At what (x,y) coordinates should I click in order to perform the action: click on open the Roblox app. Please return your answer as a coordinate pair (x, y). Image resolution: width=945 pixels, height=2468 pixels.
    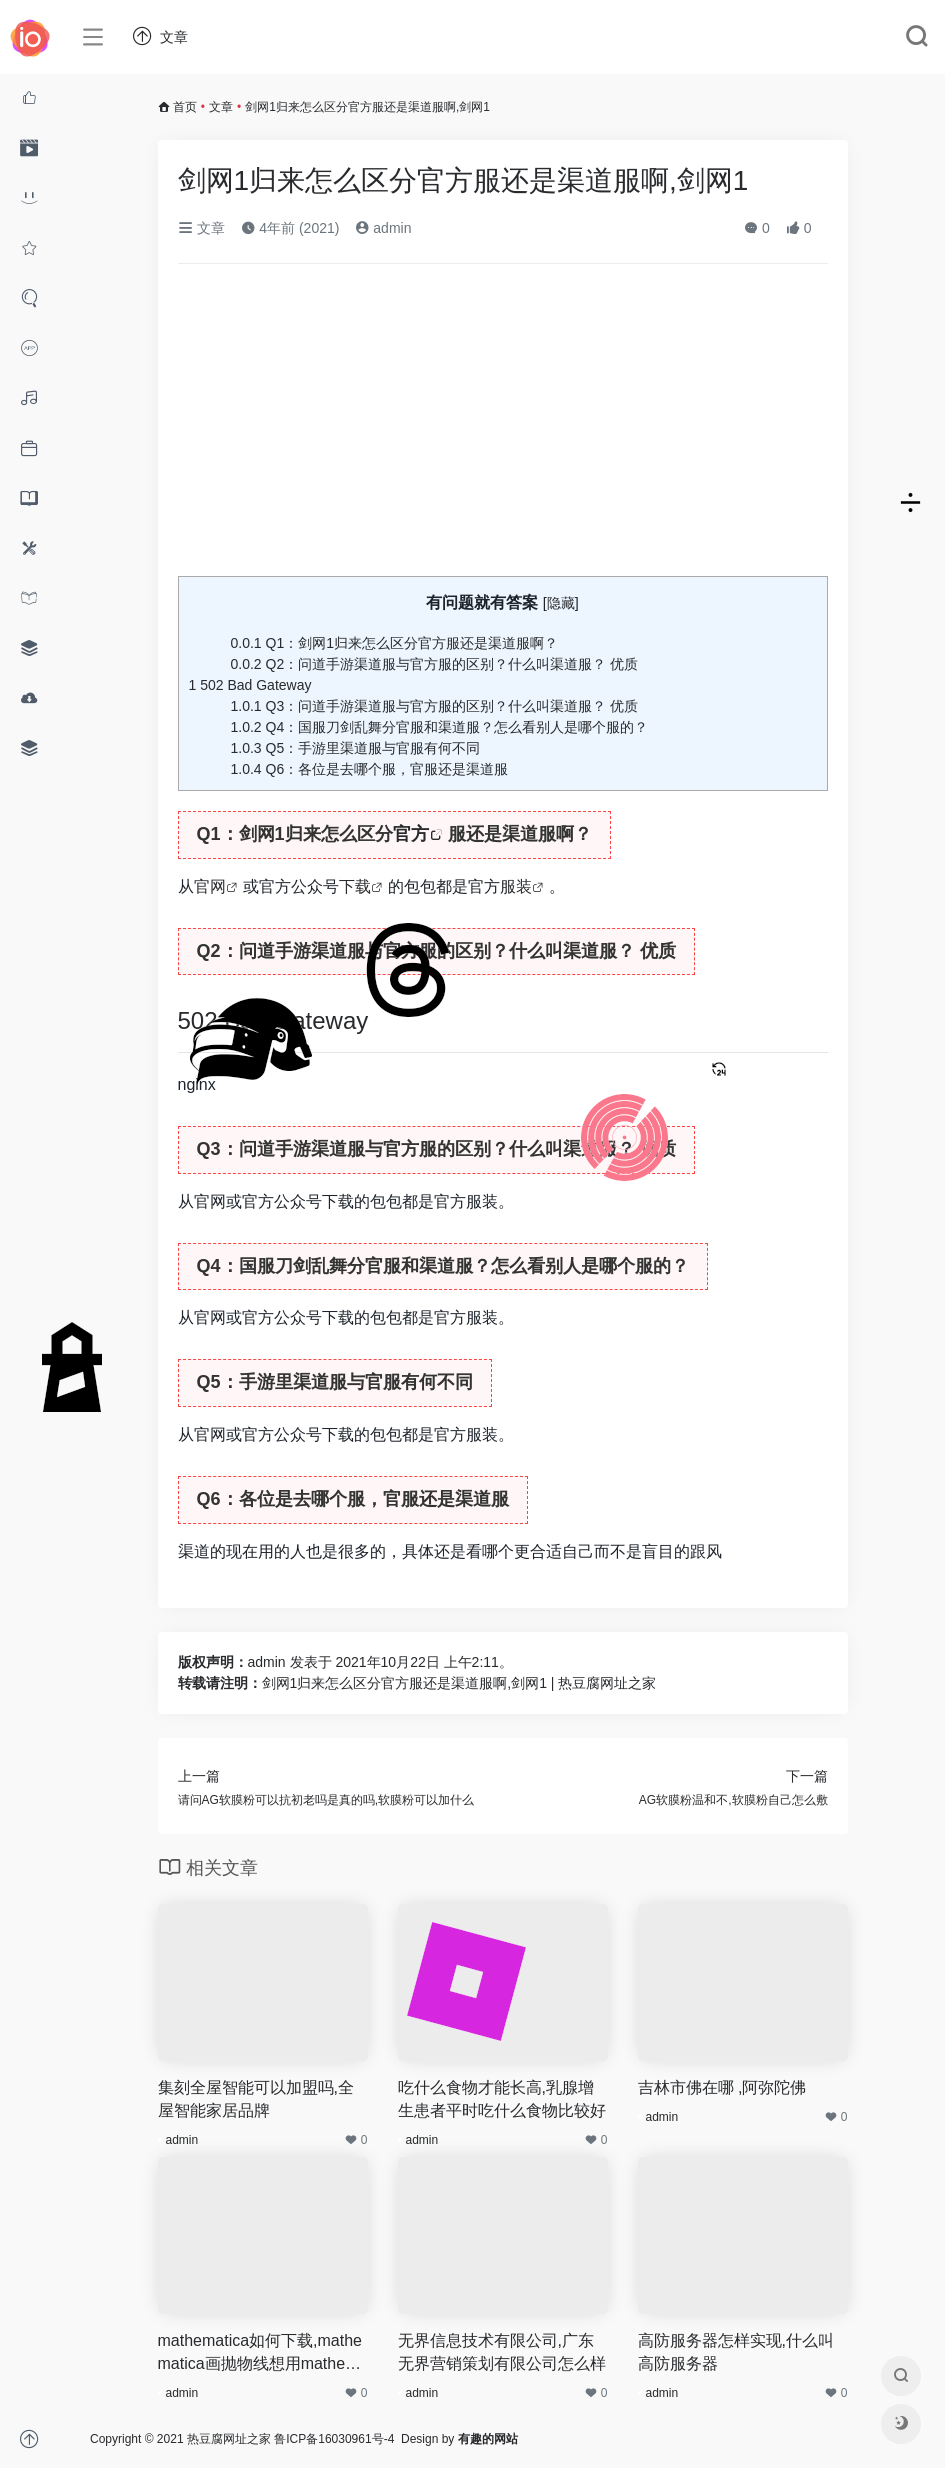
    Looking at the image, I should click on (466, 1981).